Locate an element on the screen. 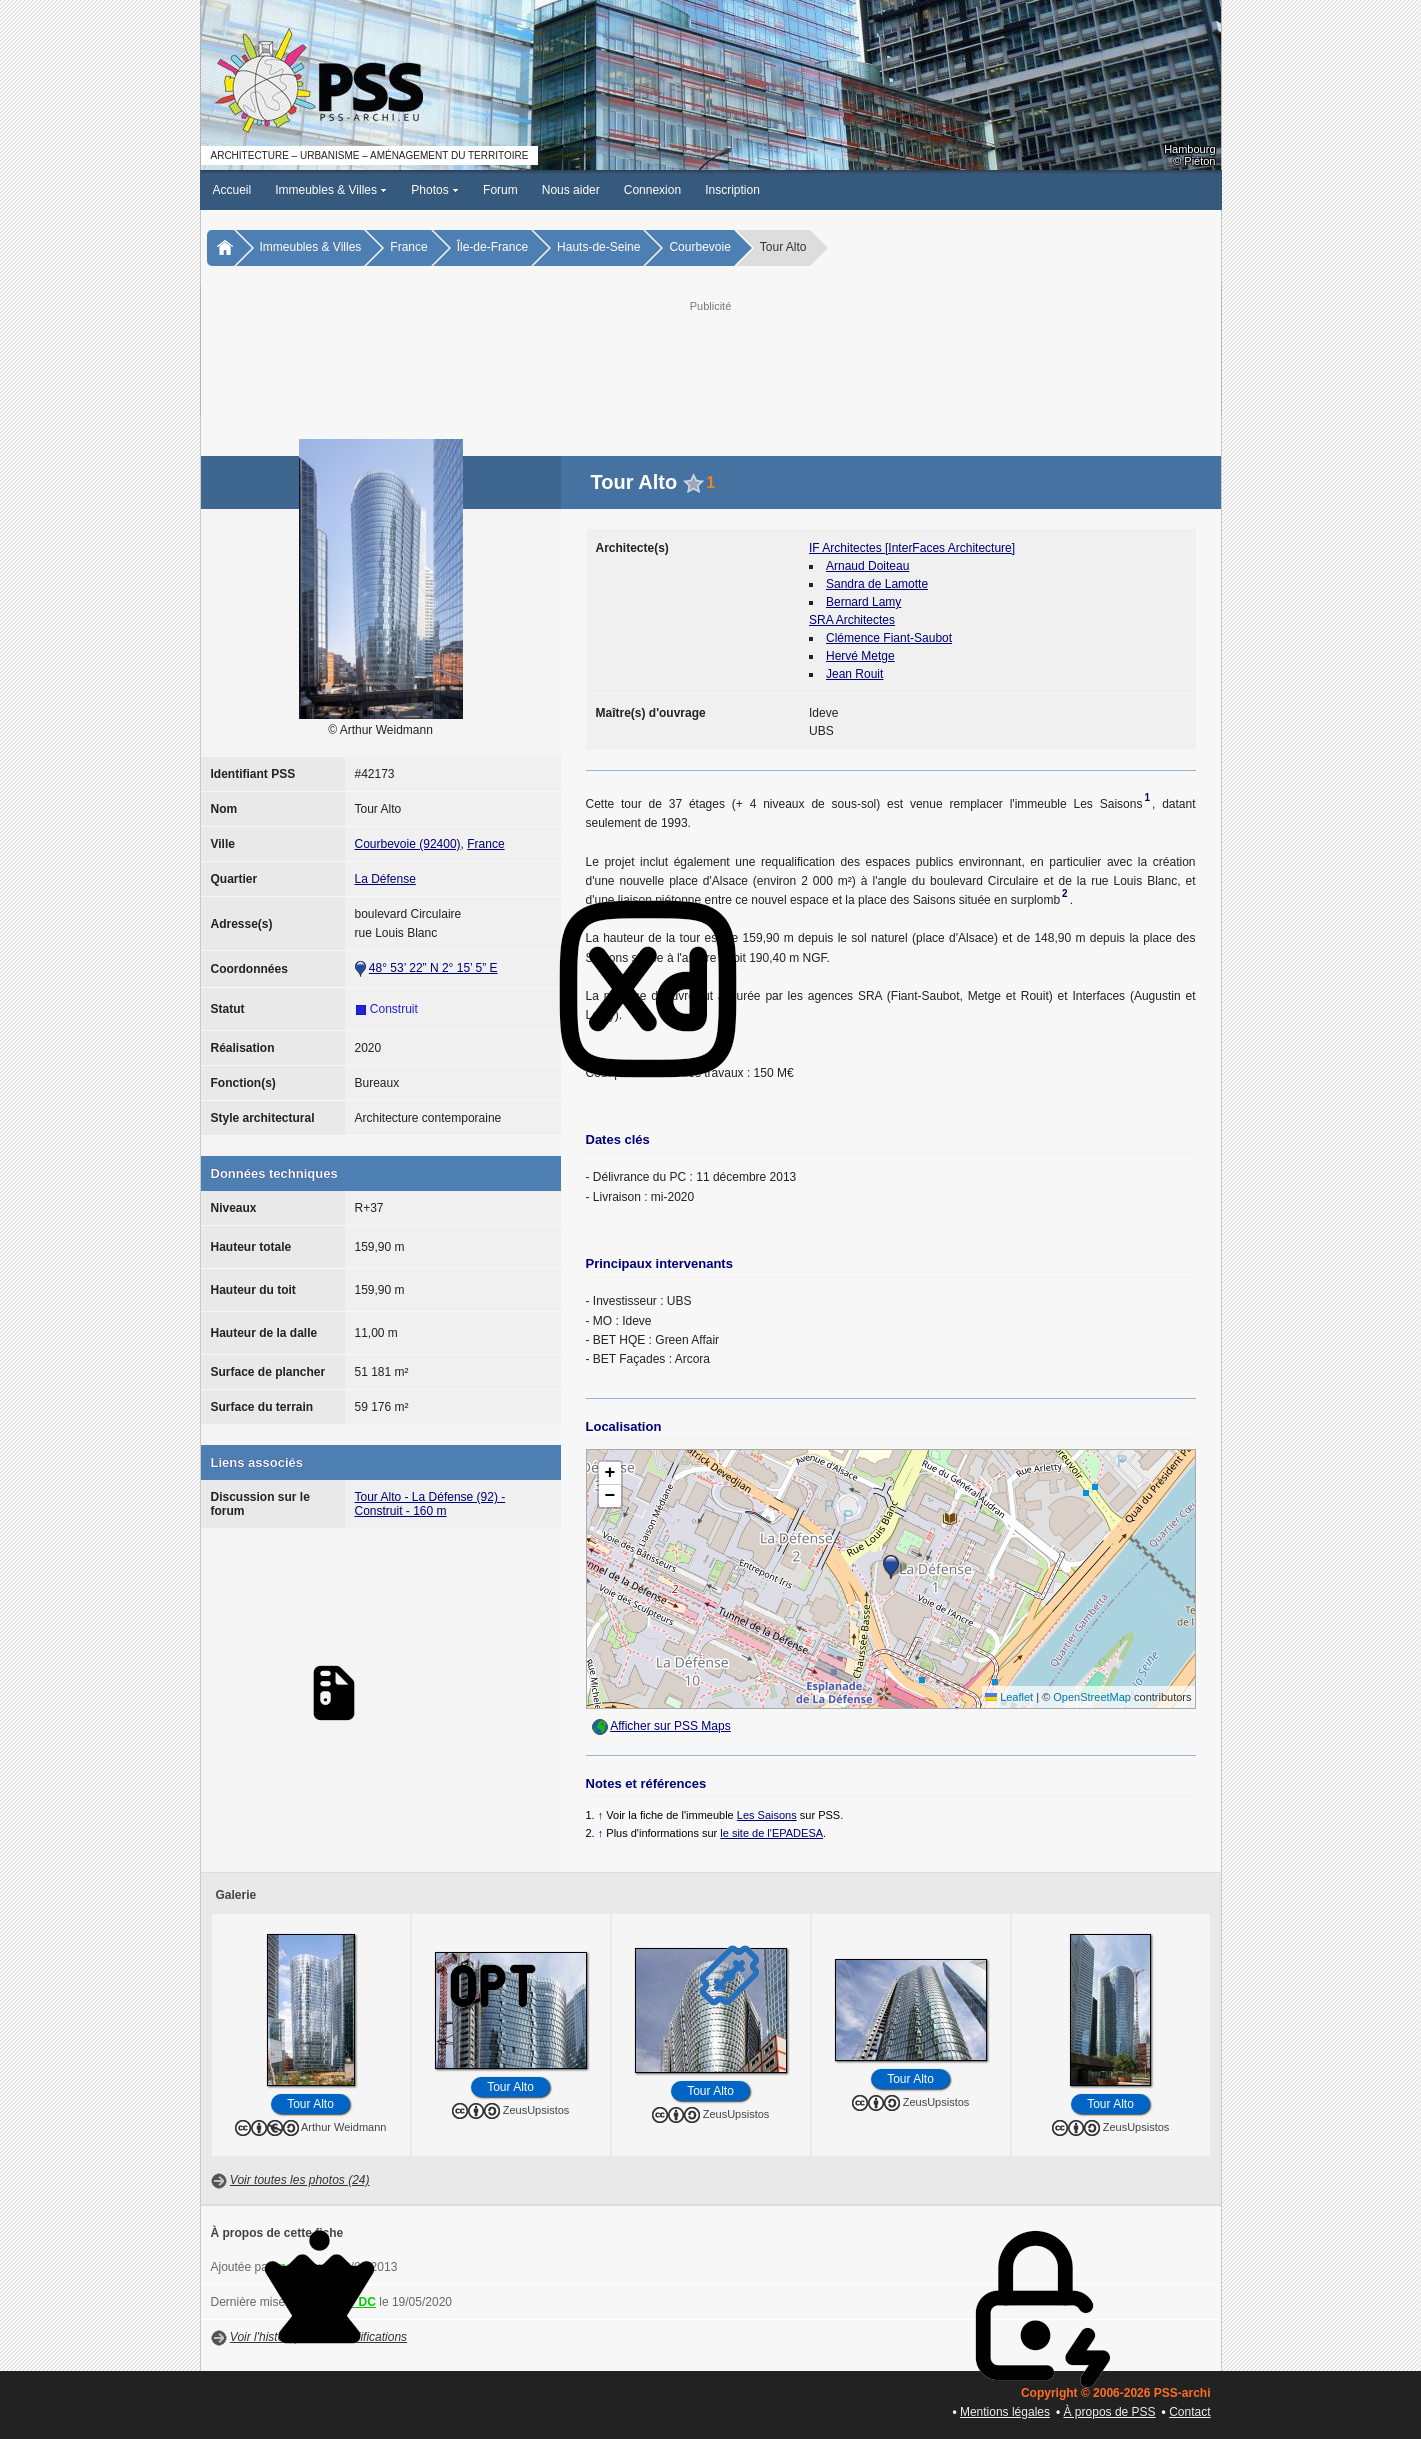 This screenshot has height=2439, width=1421. chess queen piece indicator is located at coordinates (319, 2288).